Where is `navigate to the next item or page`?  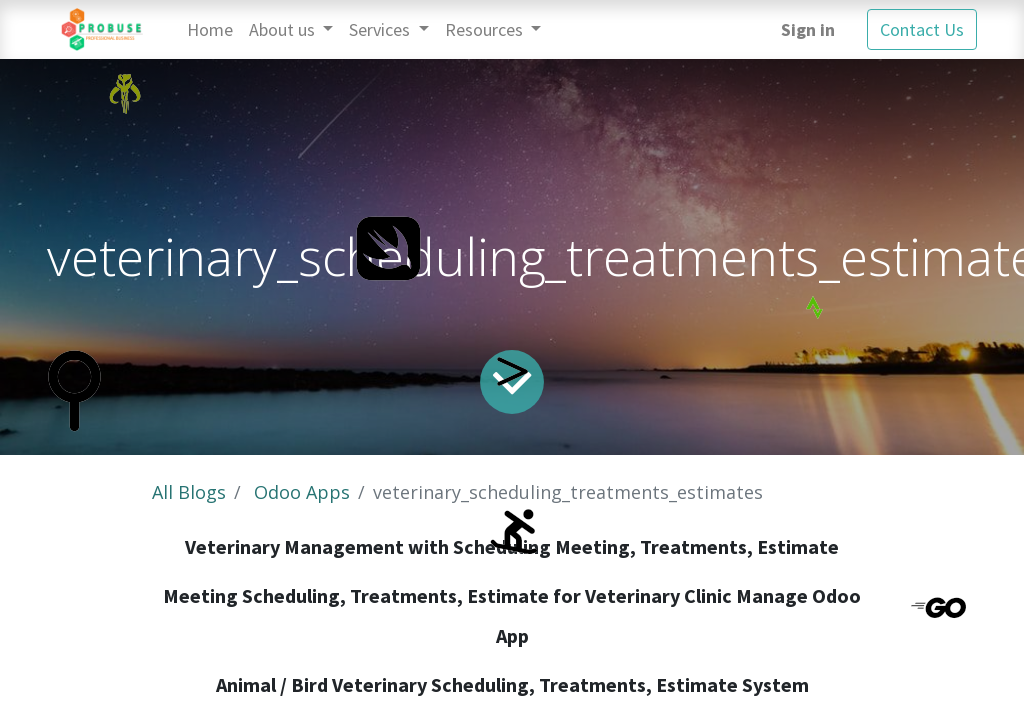
navigate to the next item or page is located at coordinates (511, 371).